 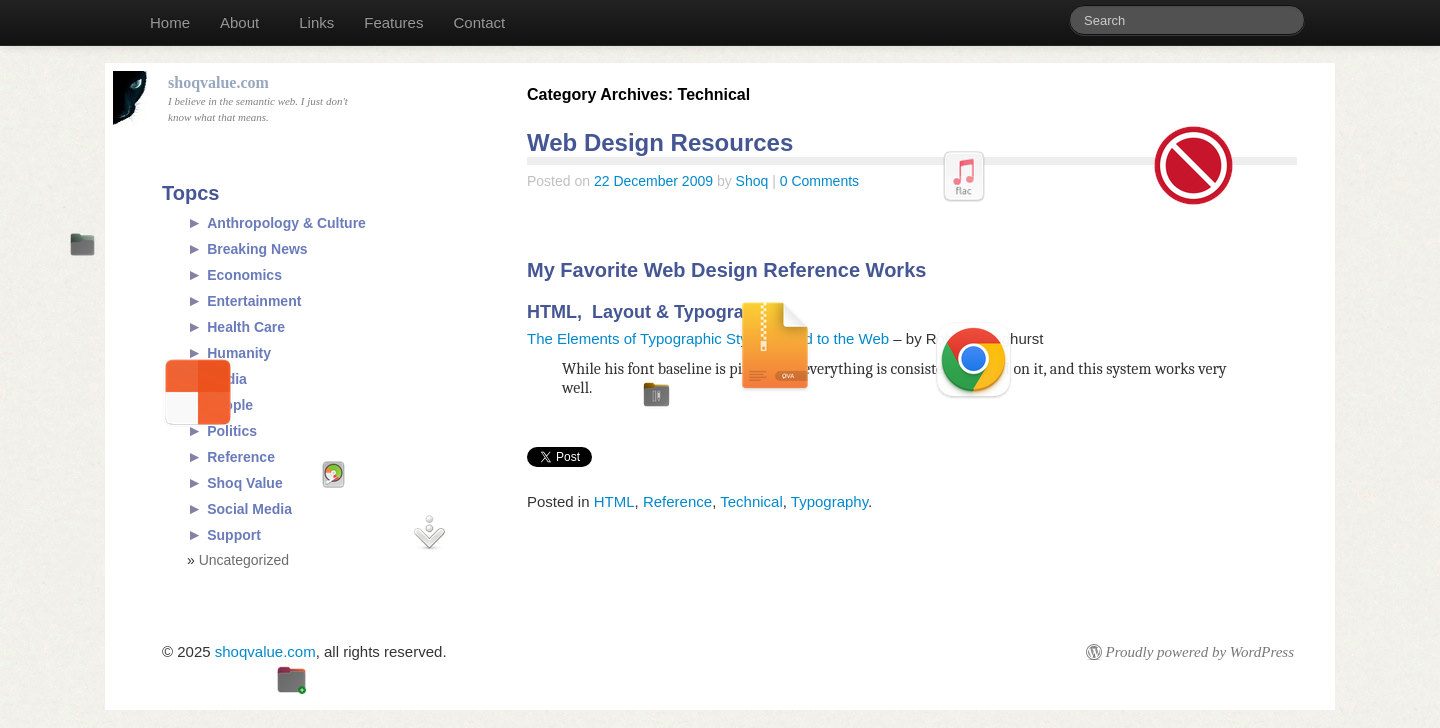 I want to click on switch to the bottom-left workspace, so click(x=198, y=392).